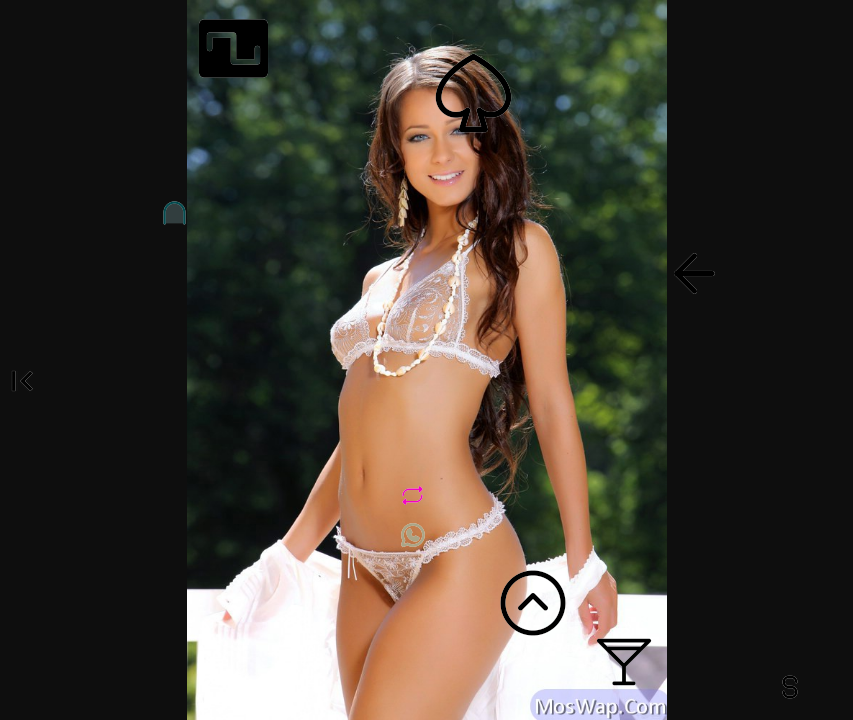 The height and width of the screenshot is (720, 853). What do you see at coordinates (790, 687) in the screenshot?
I see `indicates an item starting with the letter S` at bounding box center [790, 687].